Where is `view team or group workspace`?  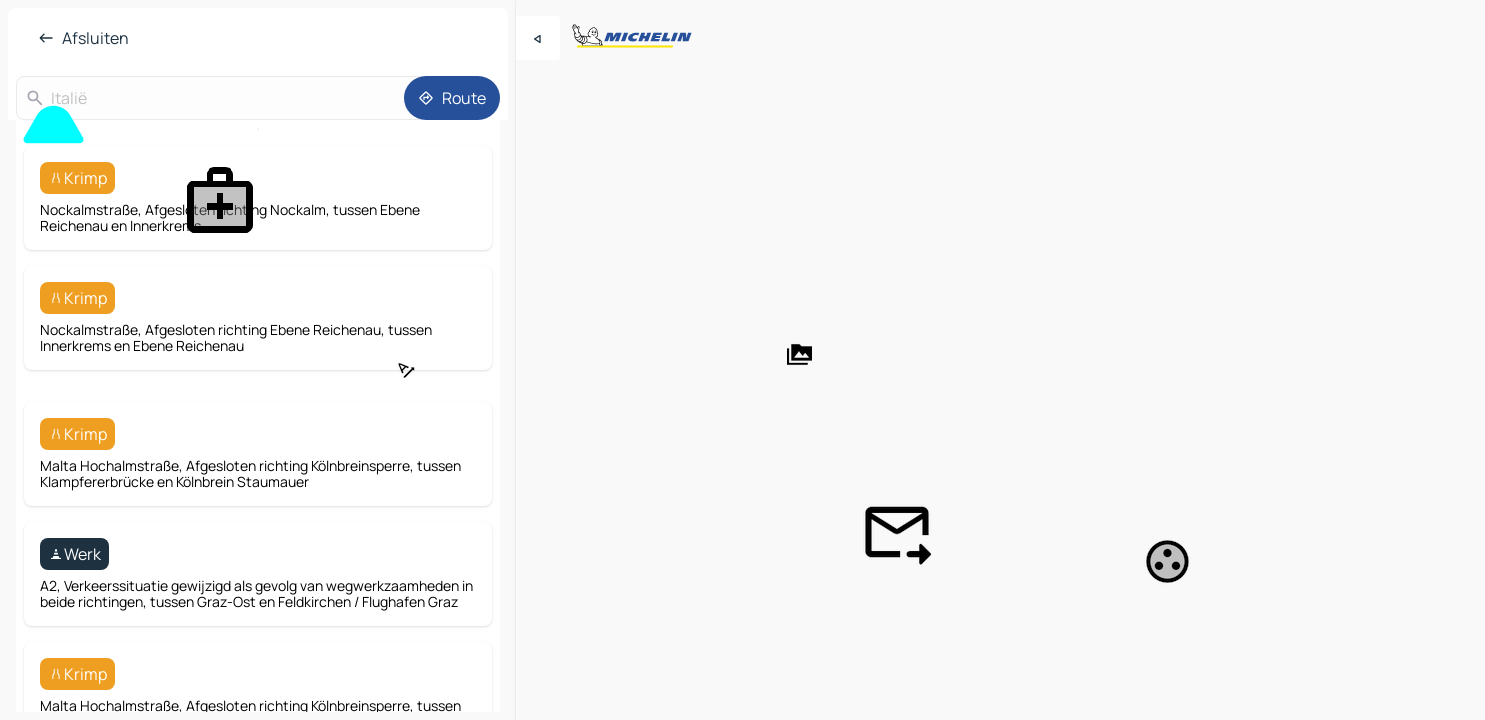
view team or group workspace is located at coordinates (1167, 561).